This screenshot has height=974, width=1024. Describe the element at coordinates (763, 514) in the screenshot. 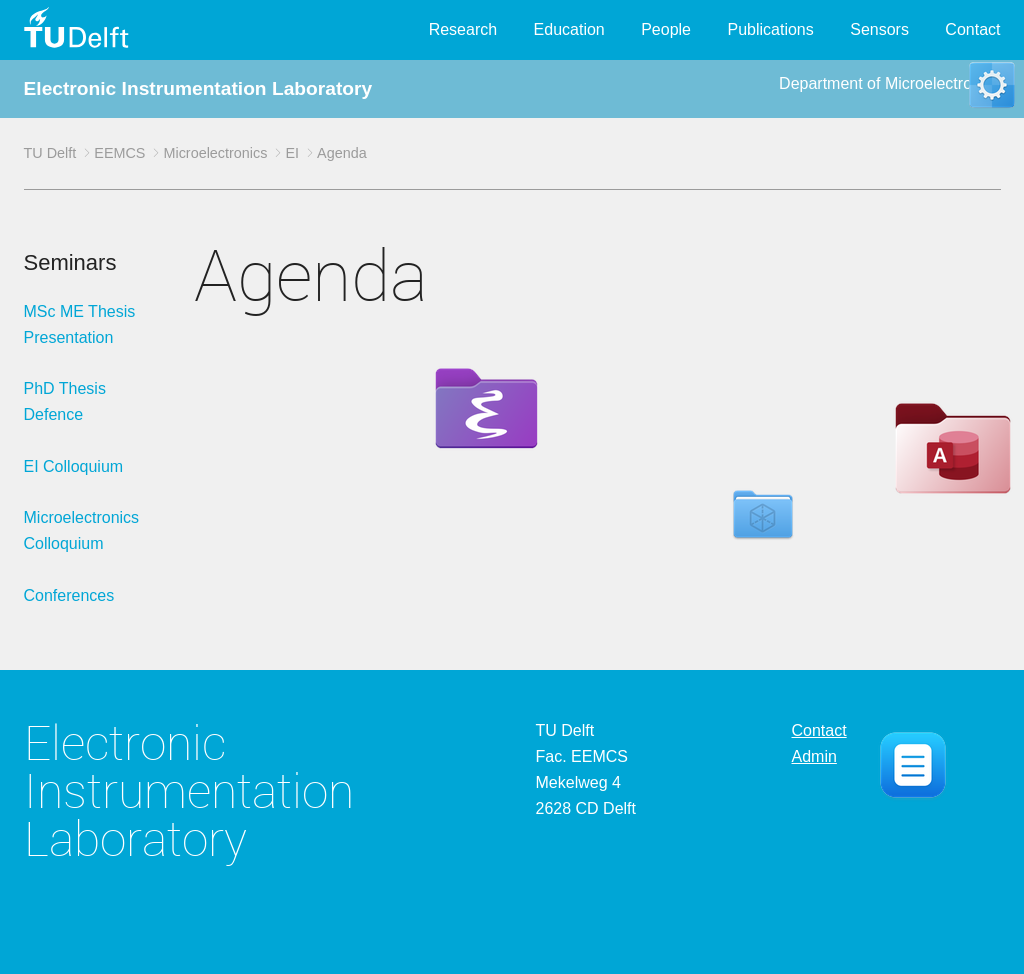

I see `open 3D files folder` at that location.